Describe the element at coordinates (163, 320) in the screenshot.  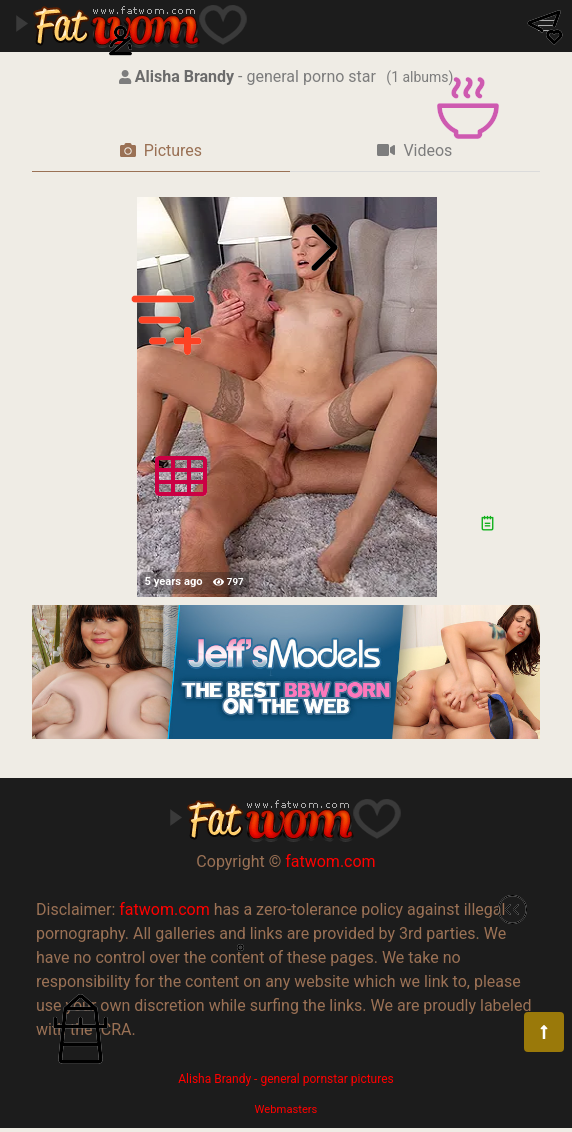
I see `add a new filter criteria` at that location.